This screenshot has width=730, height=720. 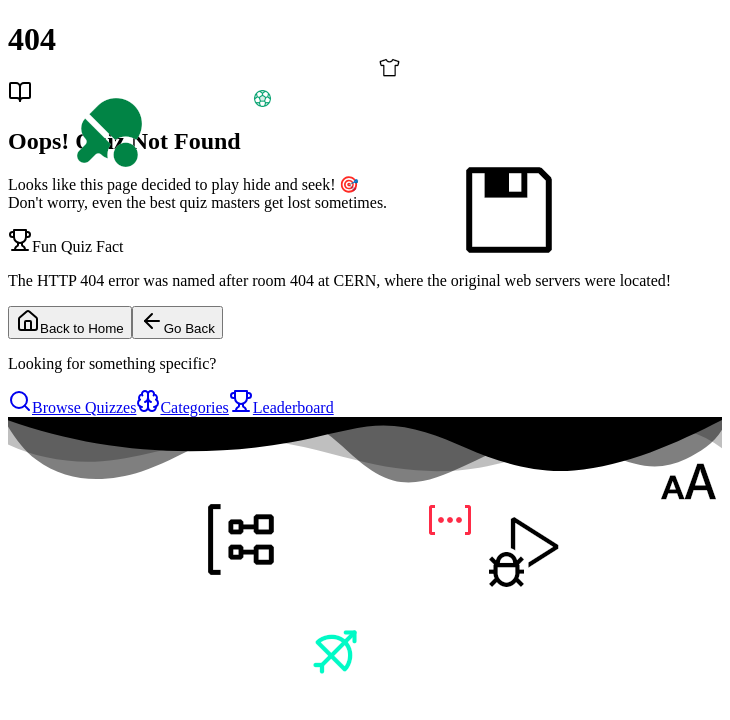 What do you see at coordinates (524, 552) in the screenshot?
I see `start debugging session` at bounding box center [524, 552].